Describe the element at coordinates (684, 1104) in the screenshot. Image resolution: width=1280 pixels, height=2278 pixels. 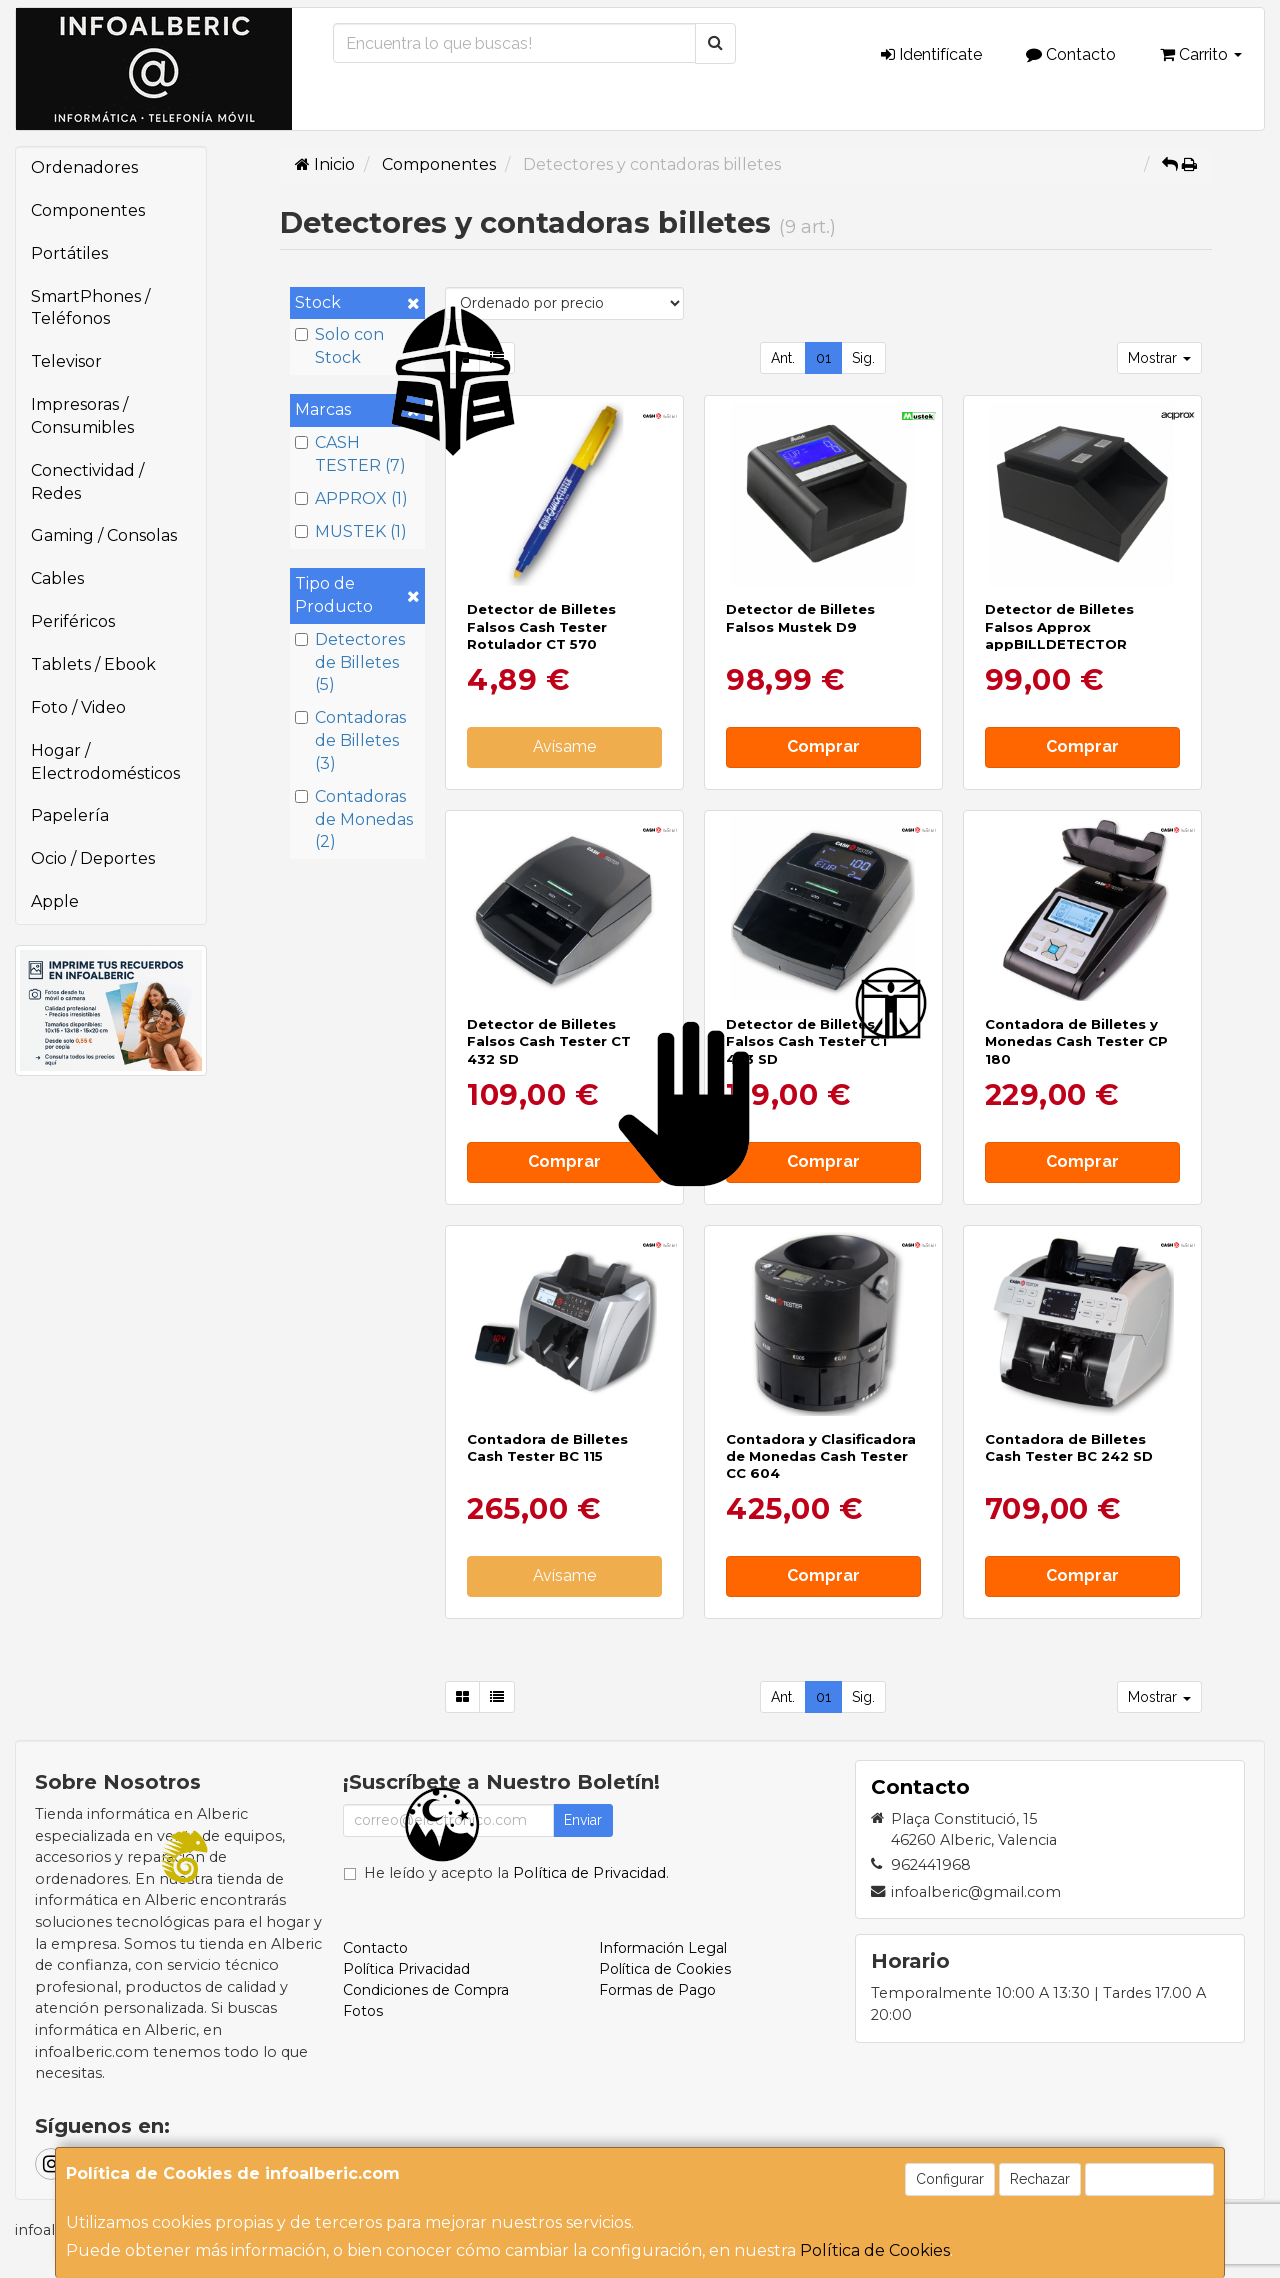
I see `stop or pause current action` at that location.